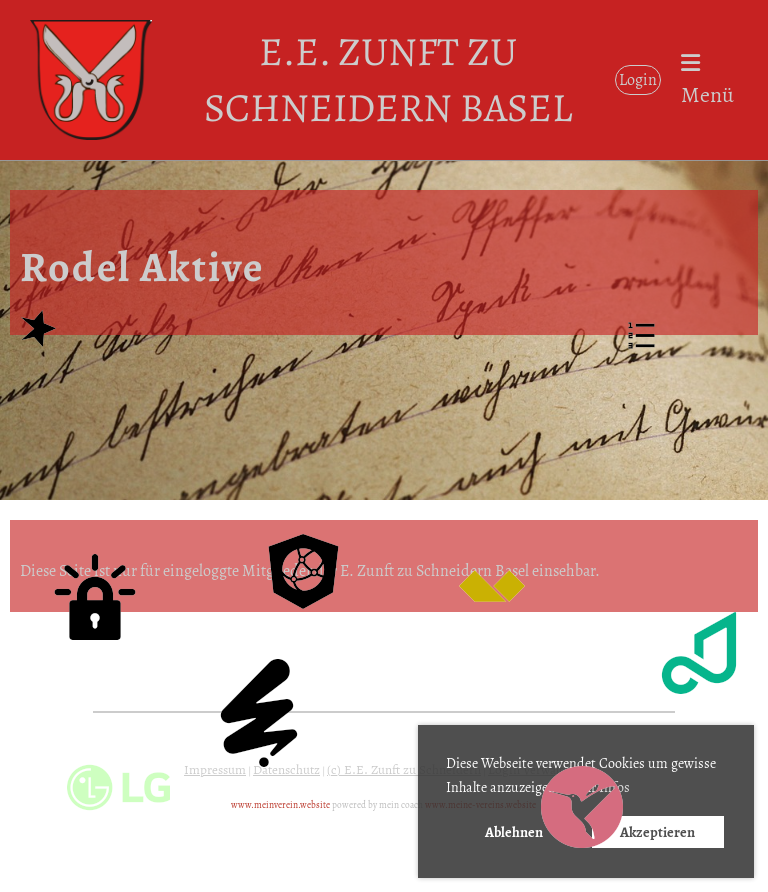  Describe the element at coordinates (95, 597) in the screenshot. I see `let's encrypt logo - indicates SSL/TLS certificate provider` at that location.